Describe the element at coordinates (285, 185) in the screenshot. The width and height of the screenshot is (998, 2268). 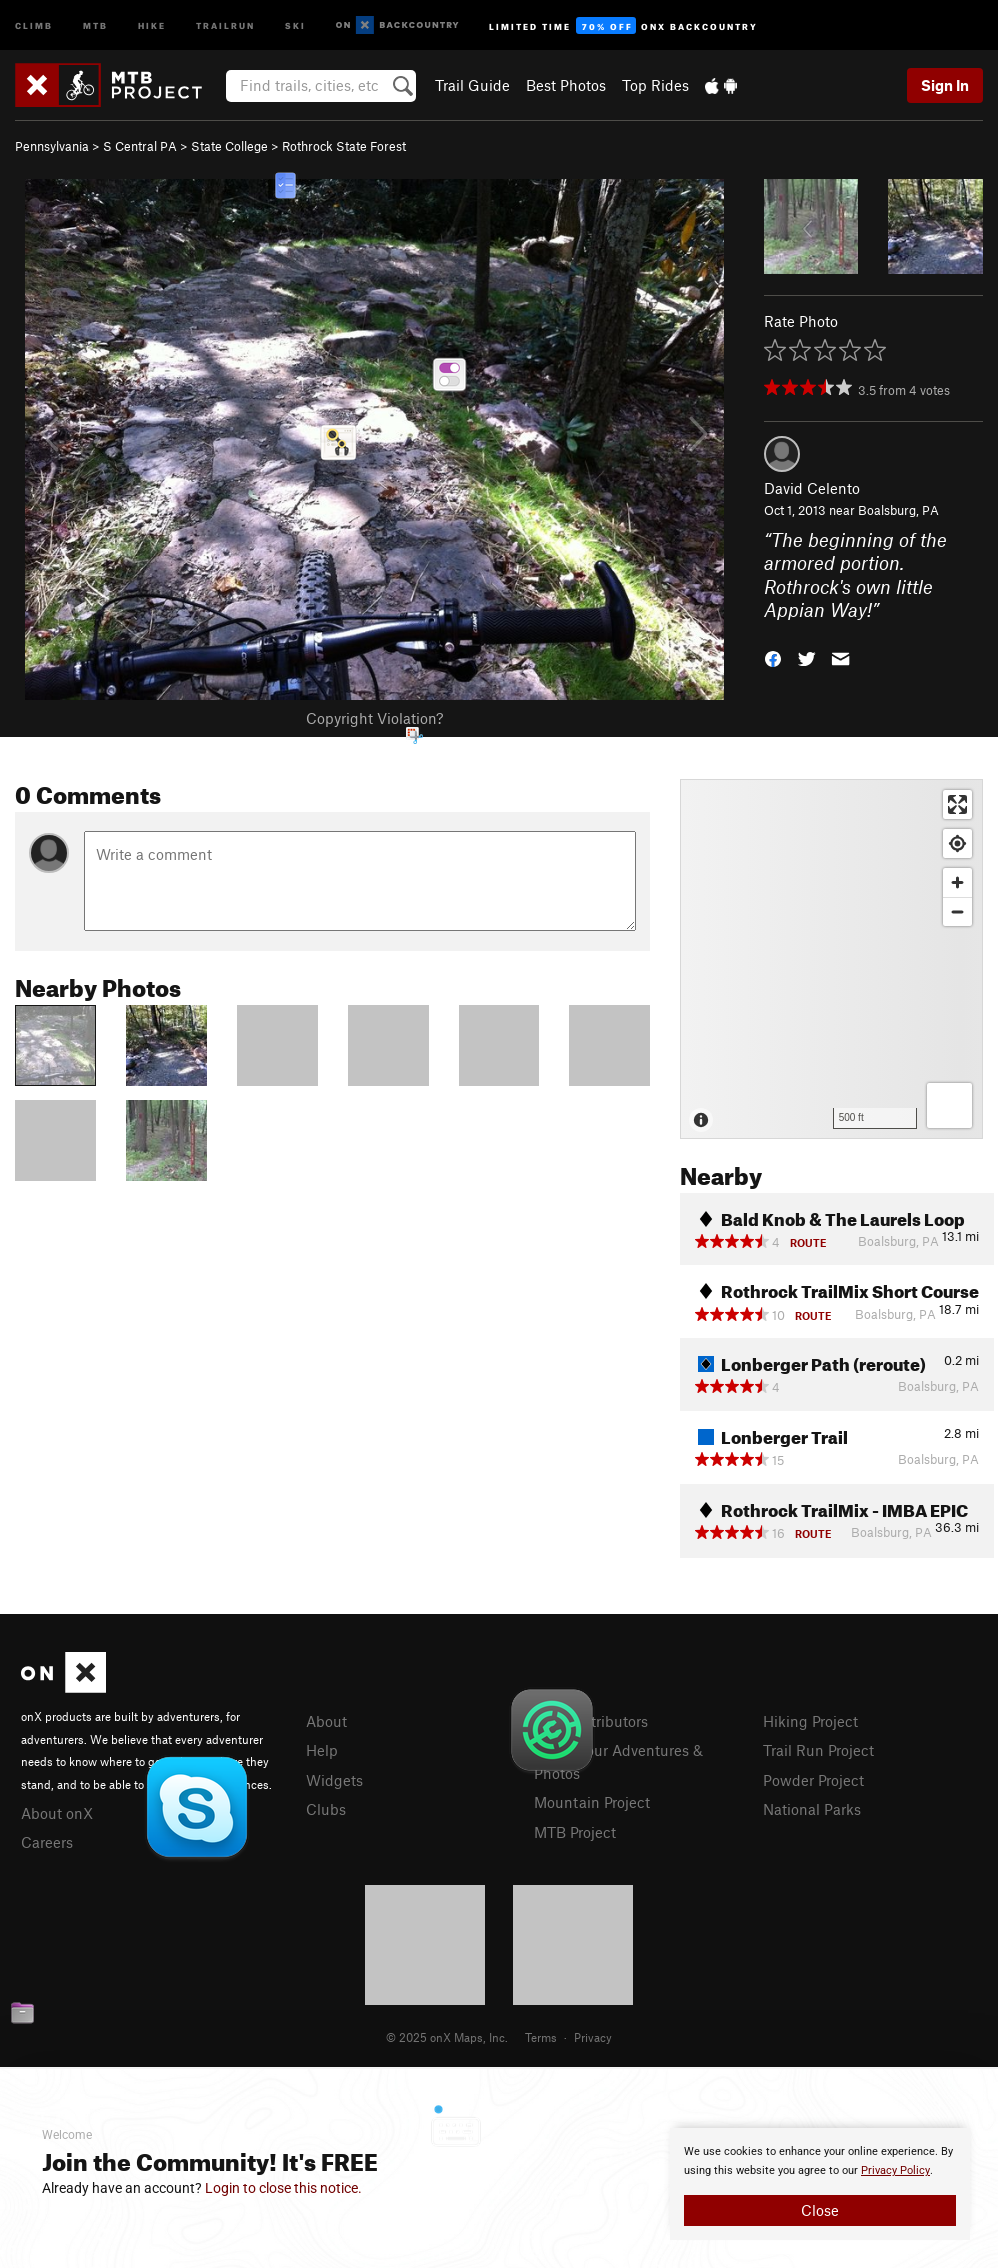
I see `open the GNOME To Do task manager app` at that location.